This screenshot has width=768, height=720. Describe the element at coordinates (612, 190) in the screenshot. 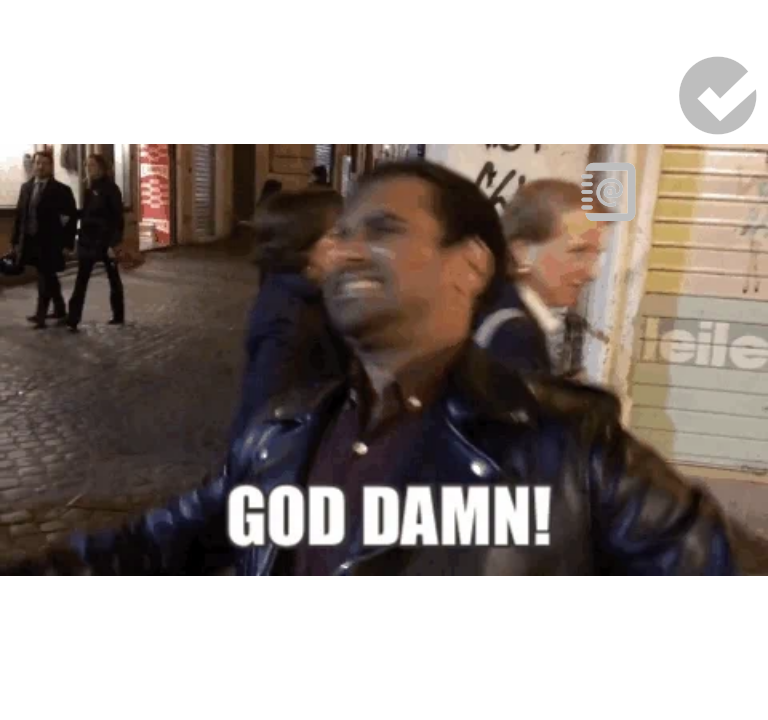

I see `open address book or contacts` at that location.